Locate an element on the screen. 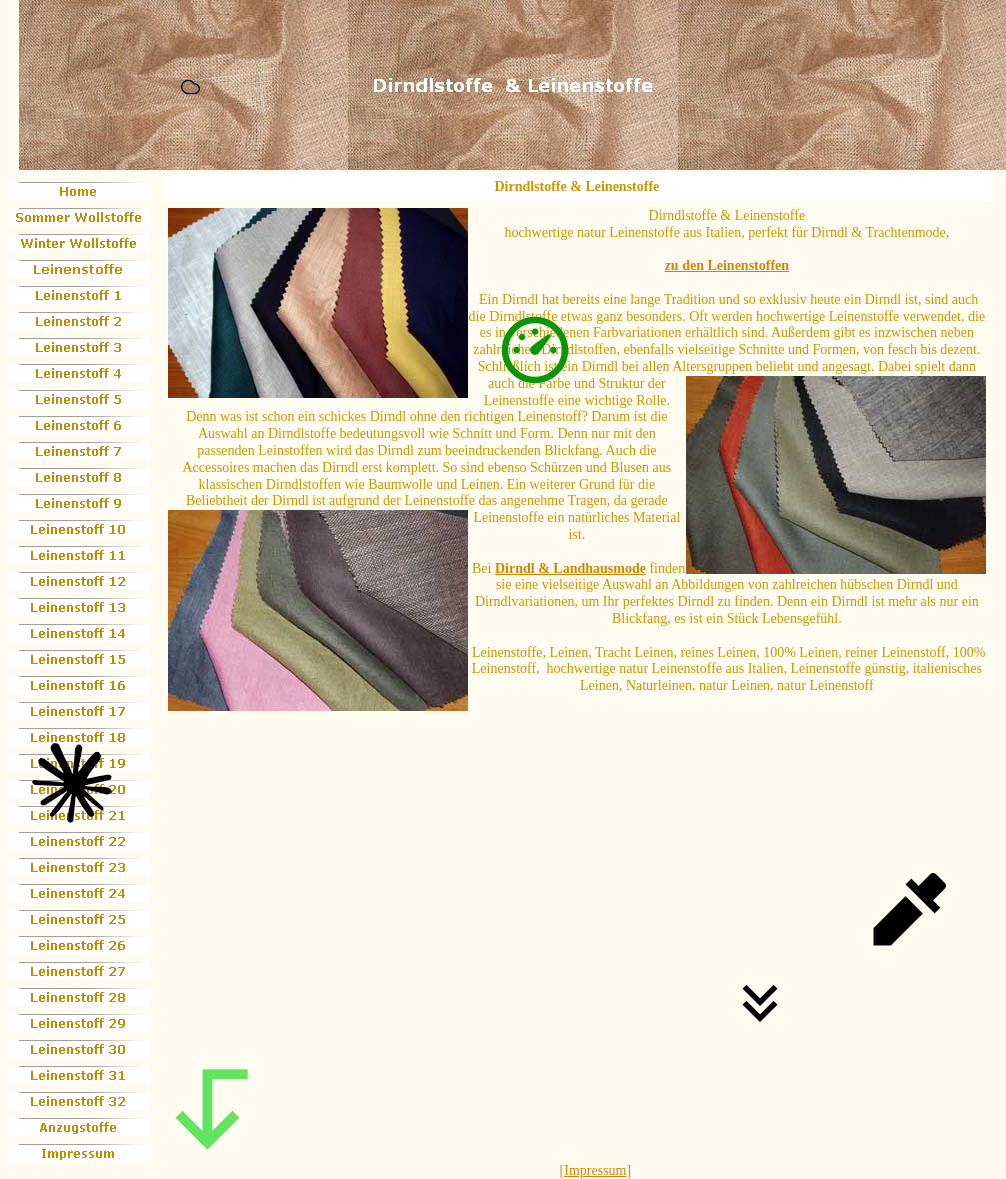 The width and height of the screenshot is (1006, 1179). color picker tool is located at coordinates (910, 908).